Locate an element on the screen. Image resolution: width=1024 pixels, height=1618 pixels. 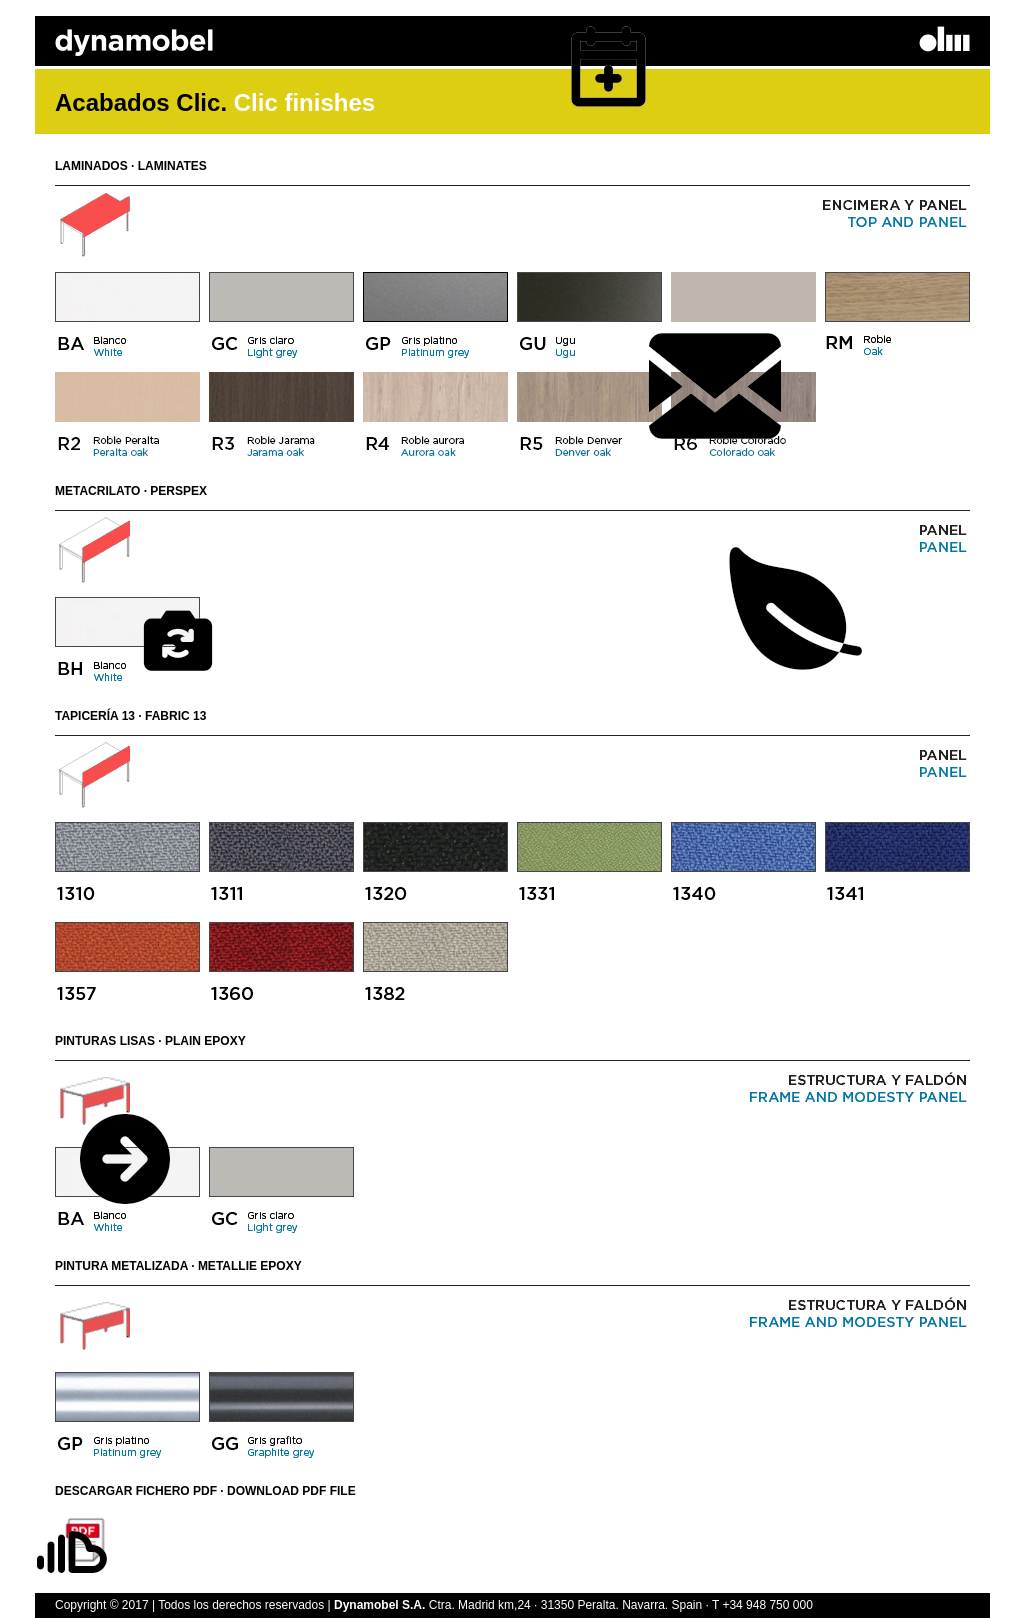
switch between front and rear camera is located at coordinates (178, 642).